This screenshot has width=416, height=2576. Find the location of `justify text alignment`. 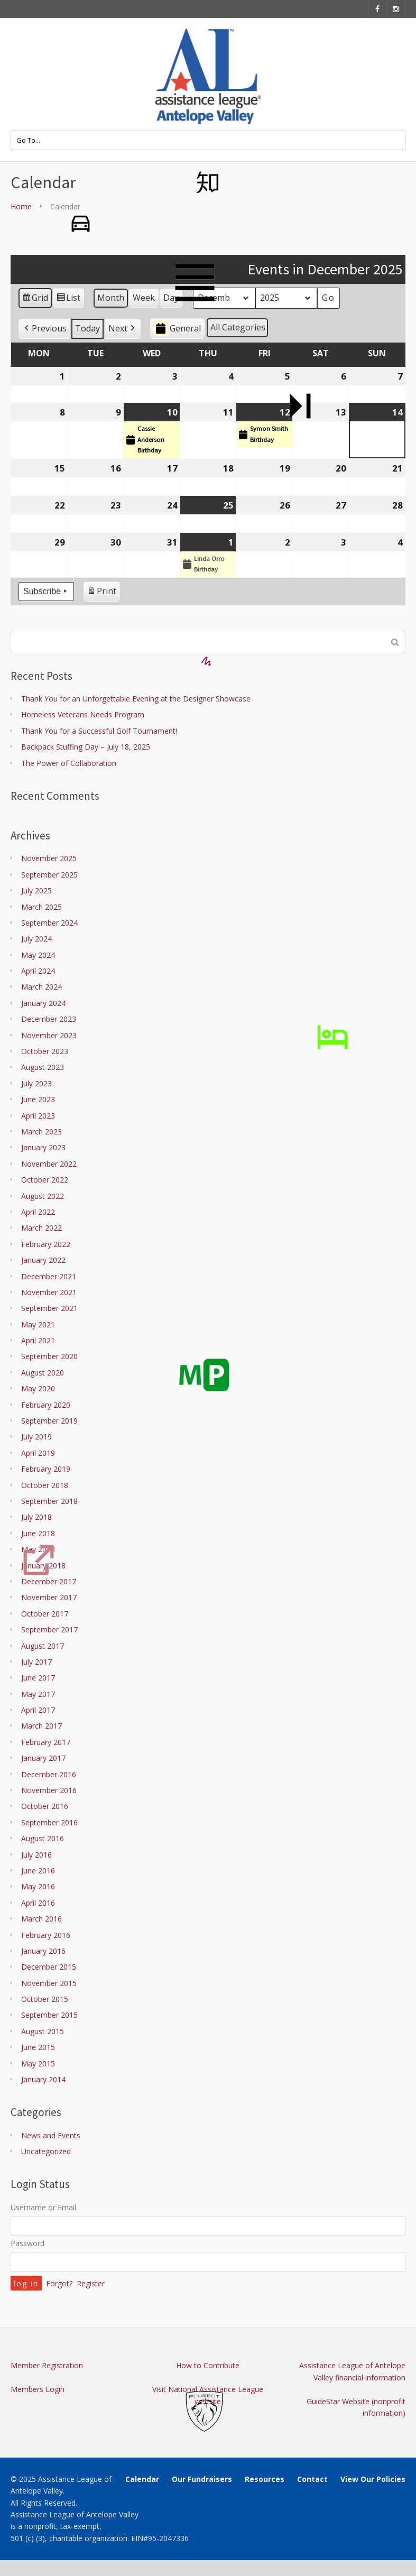

justify text alignment is located at coordinates (195, 281).